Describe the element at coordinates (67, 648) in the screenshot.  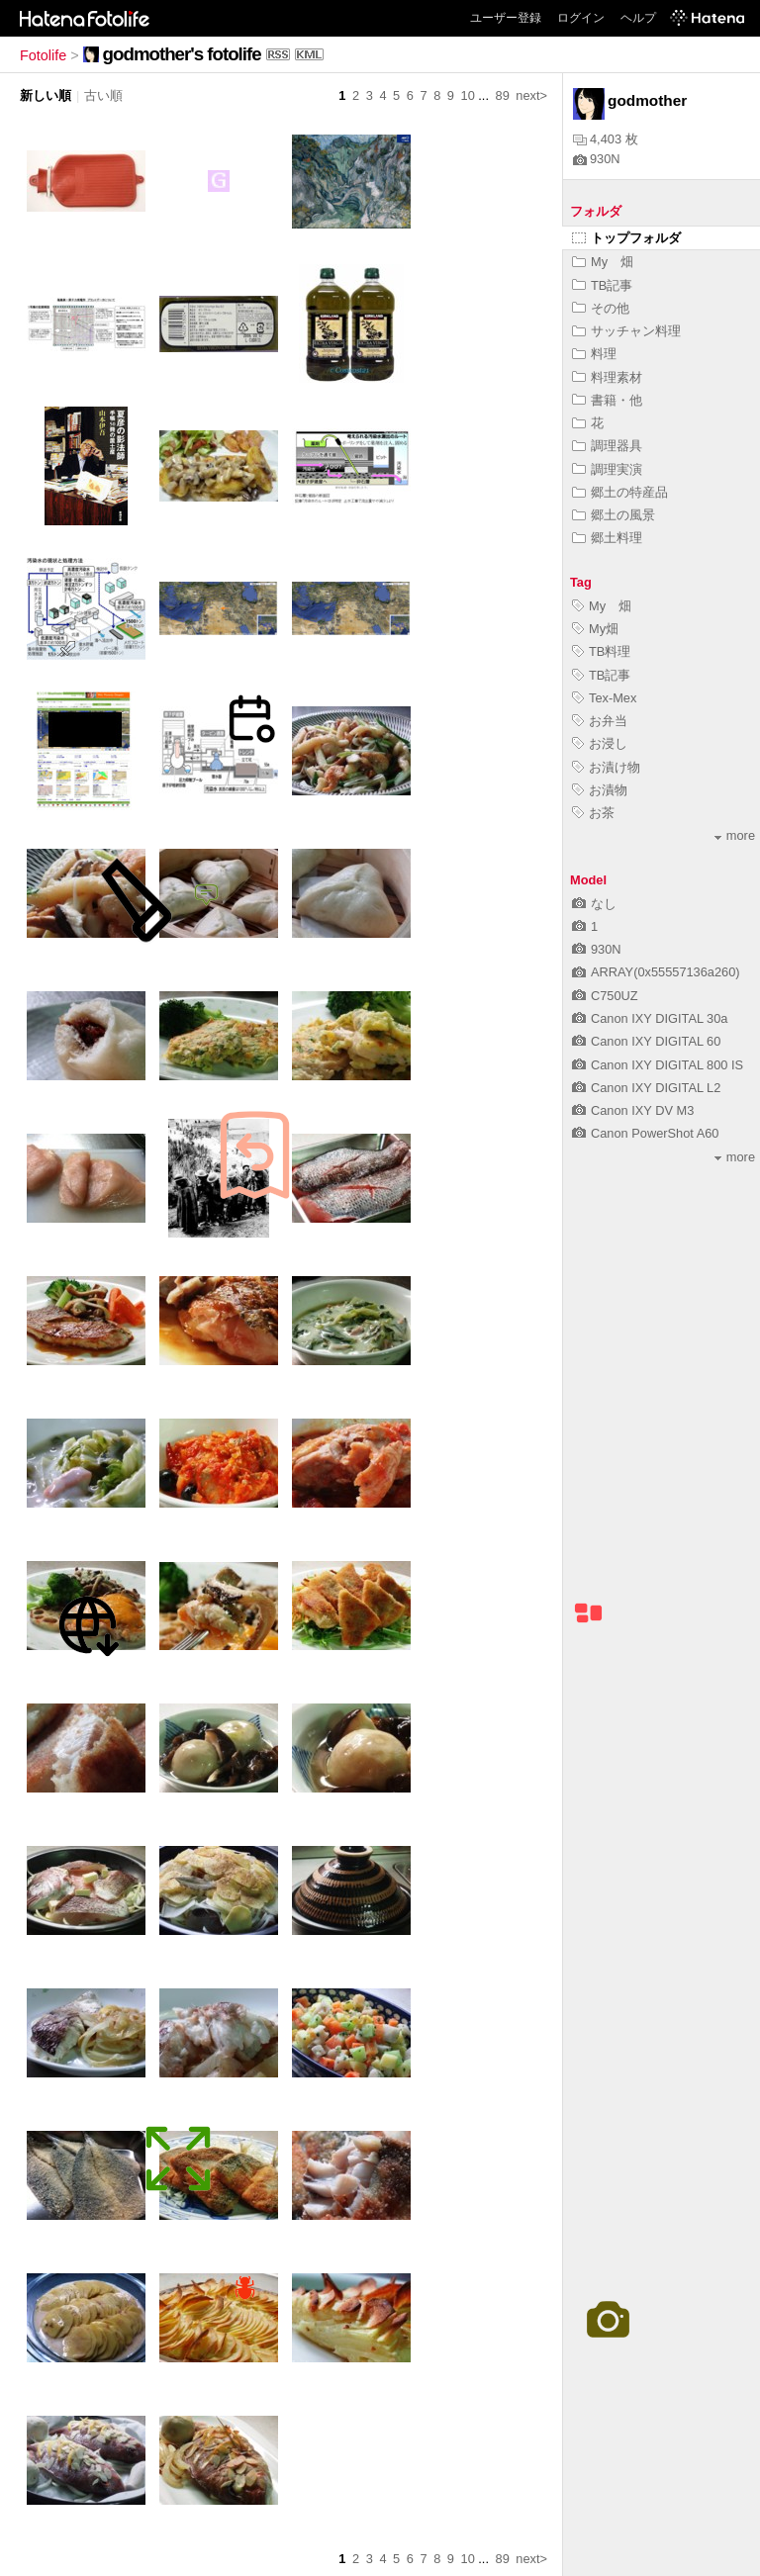
I see `access combat or battle features` at that location.